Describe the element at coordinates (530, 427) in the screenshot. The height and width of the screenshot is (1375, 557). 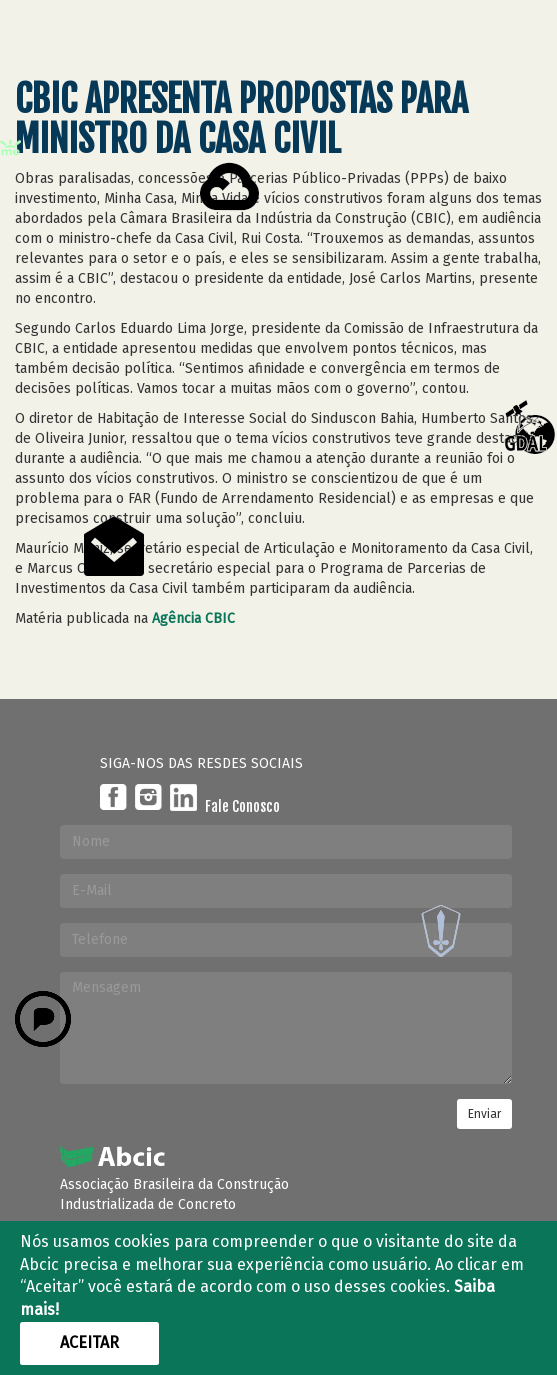
I see `GDAL geospatial library logo` at that location.